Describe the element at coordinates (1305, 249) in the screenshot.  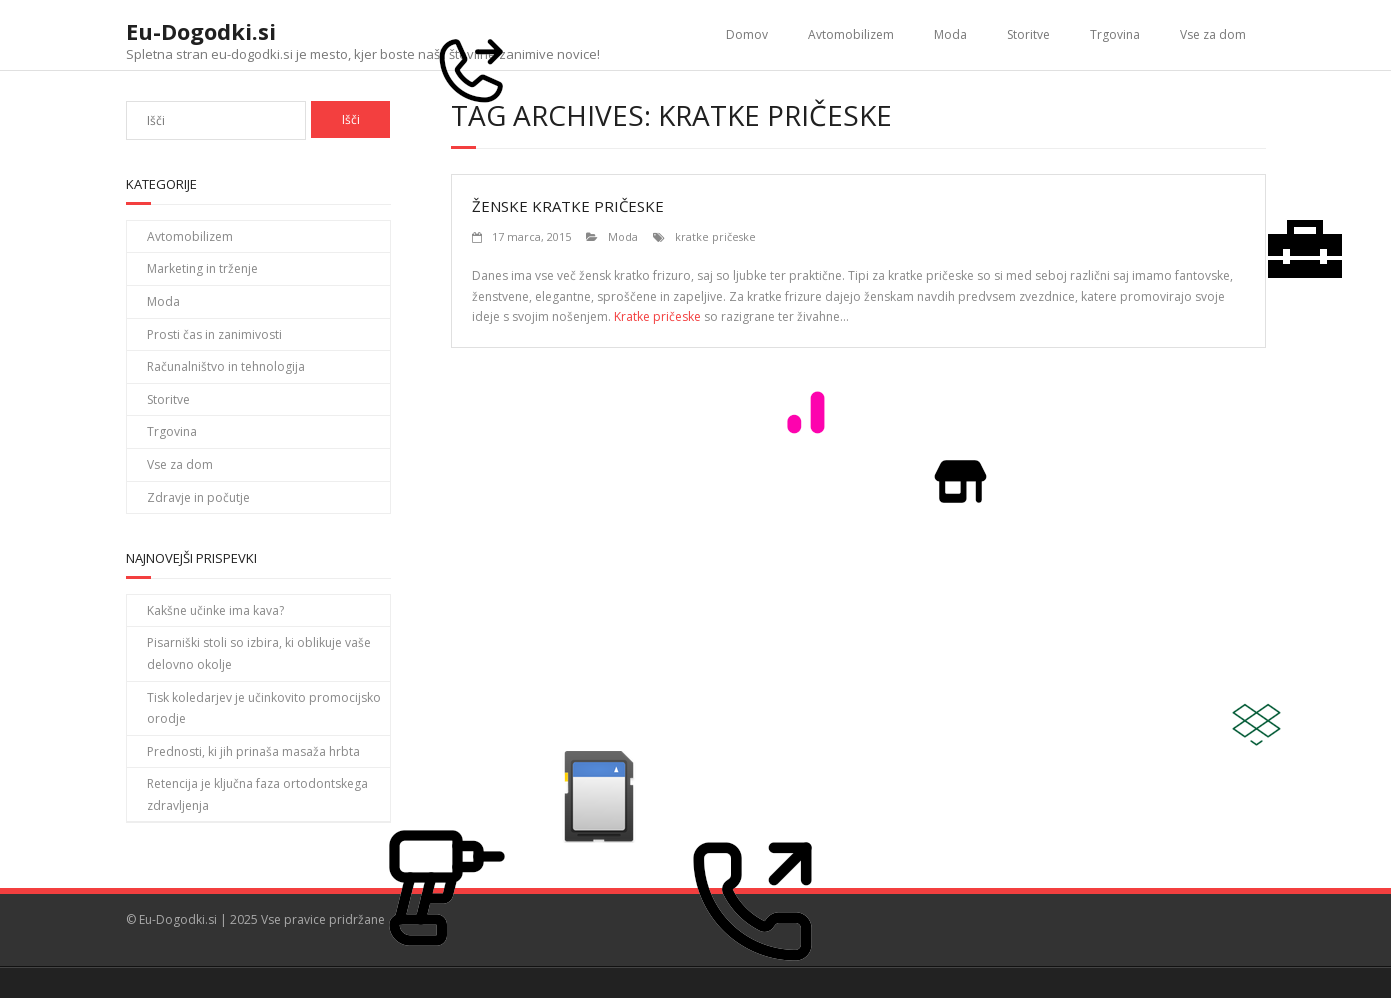
I see `access home repair services` at that location.